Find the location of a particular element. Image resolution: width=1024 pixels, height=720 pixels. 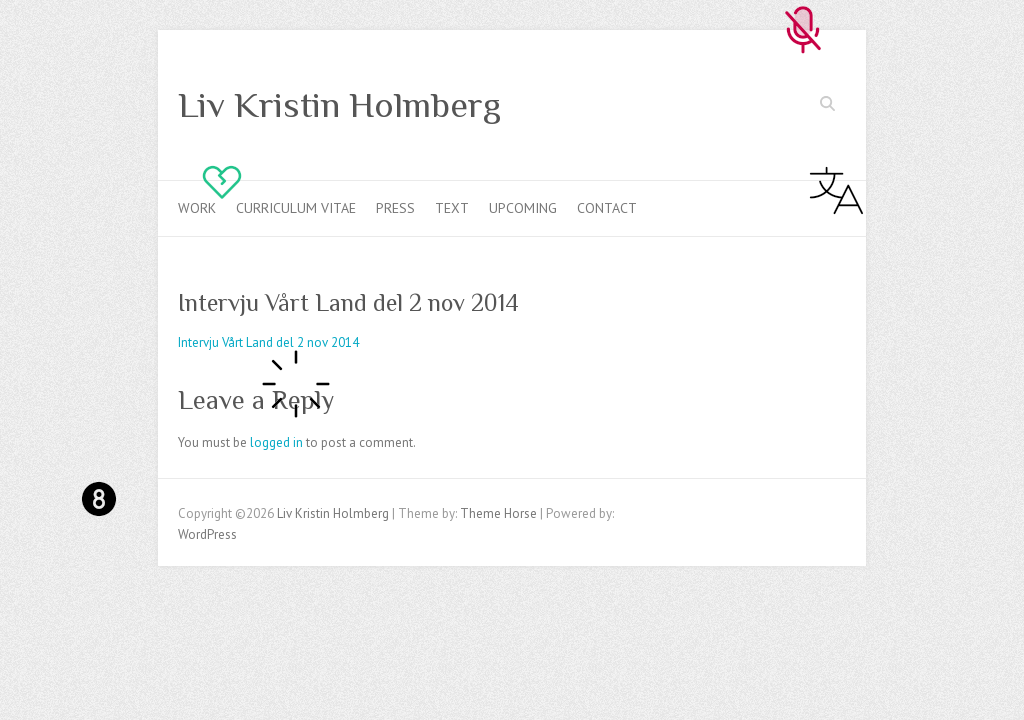

unlike or remove from favorites is located at coordinates (222, 181).